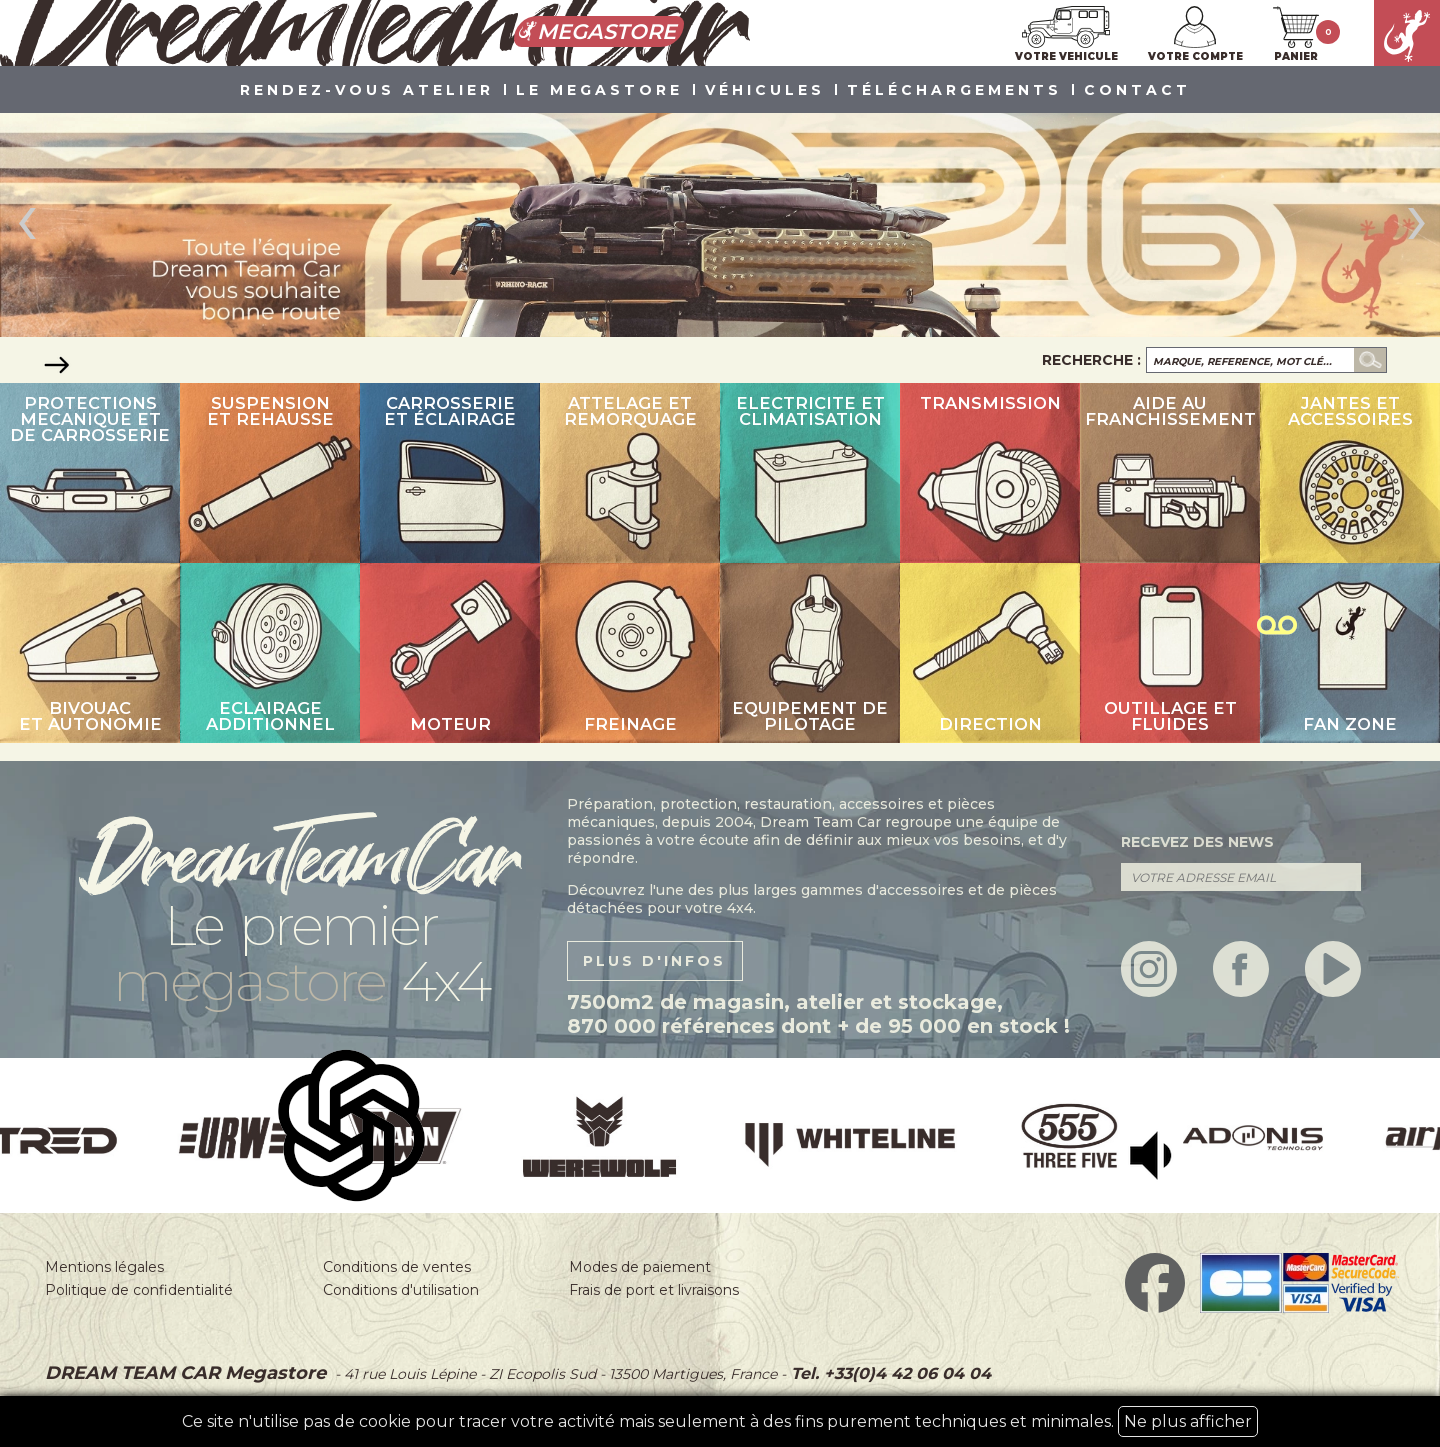  I want to click on access voicemail messages, so click(1277, 625).